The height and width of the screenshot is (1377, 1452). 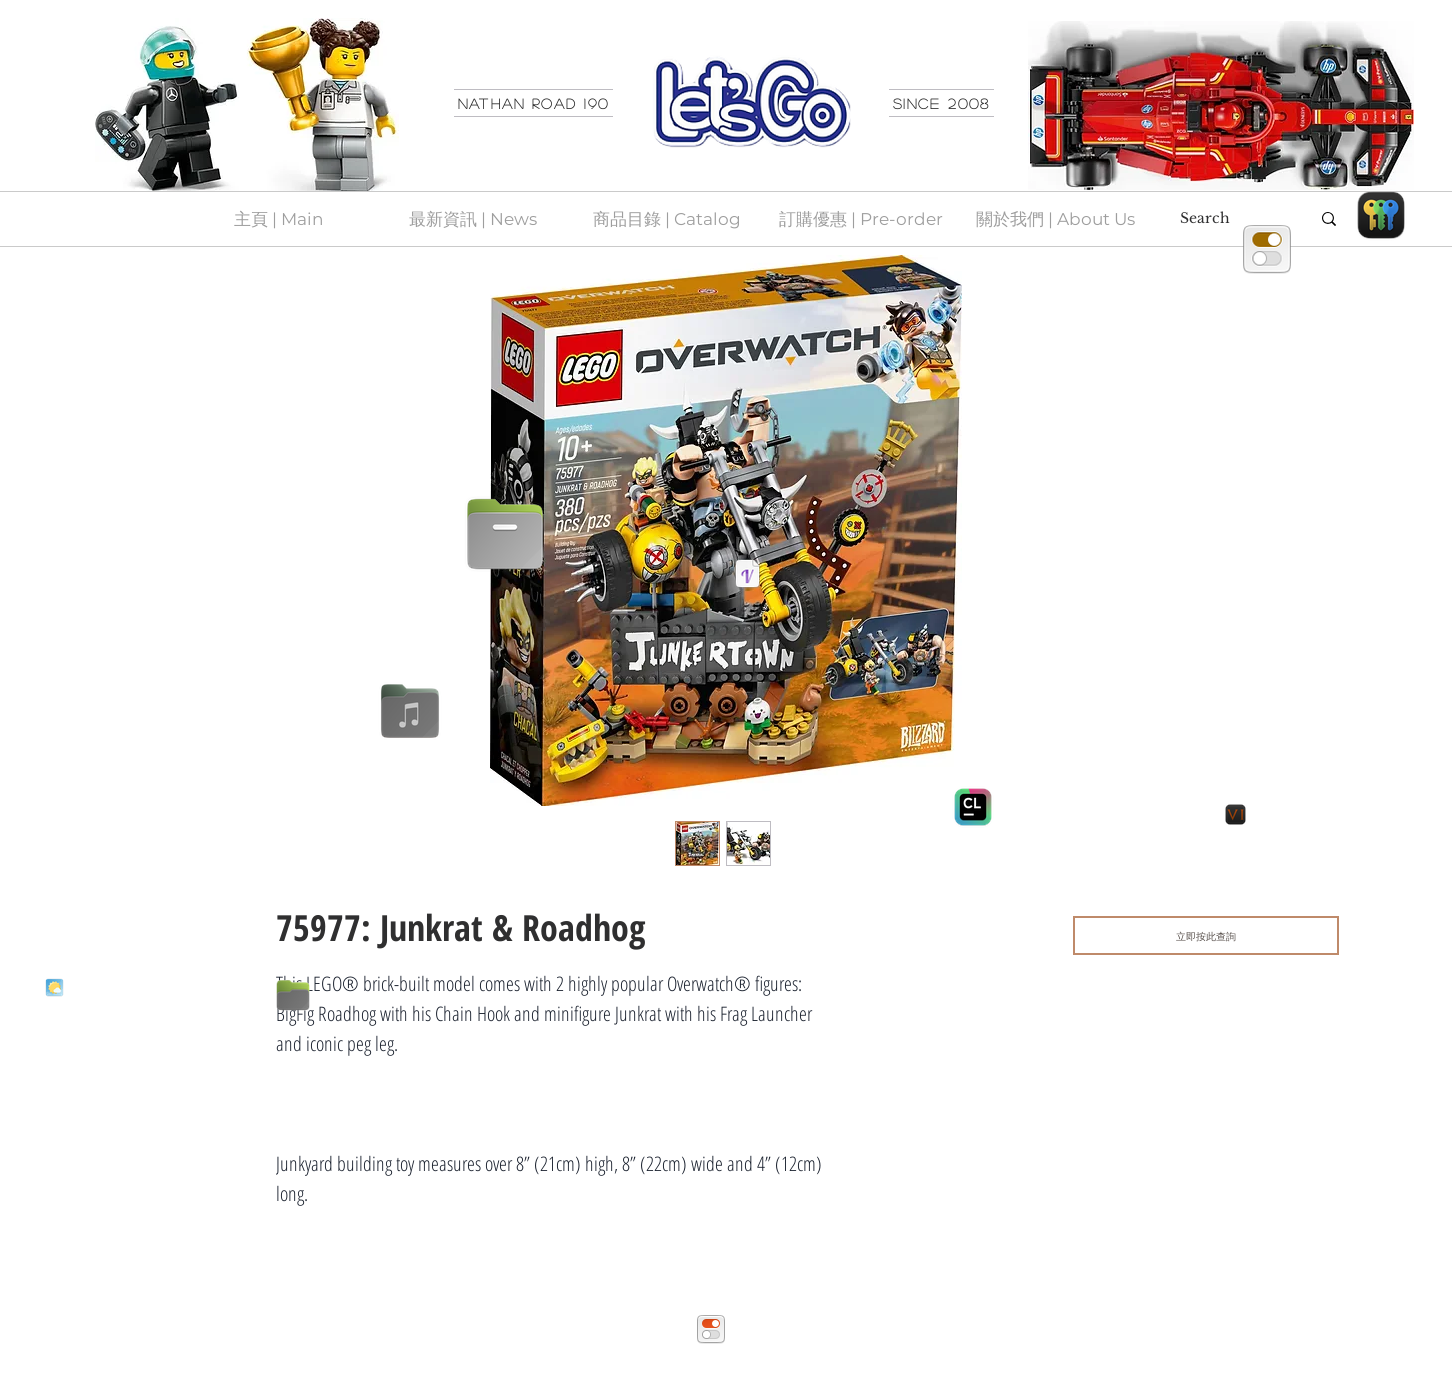 I want to click on open your music folder, so click(x=410, y=711).